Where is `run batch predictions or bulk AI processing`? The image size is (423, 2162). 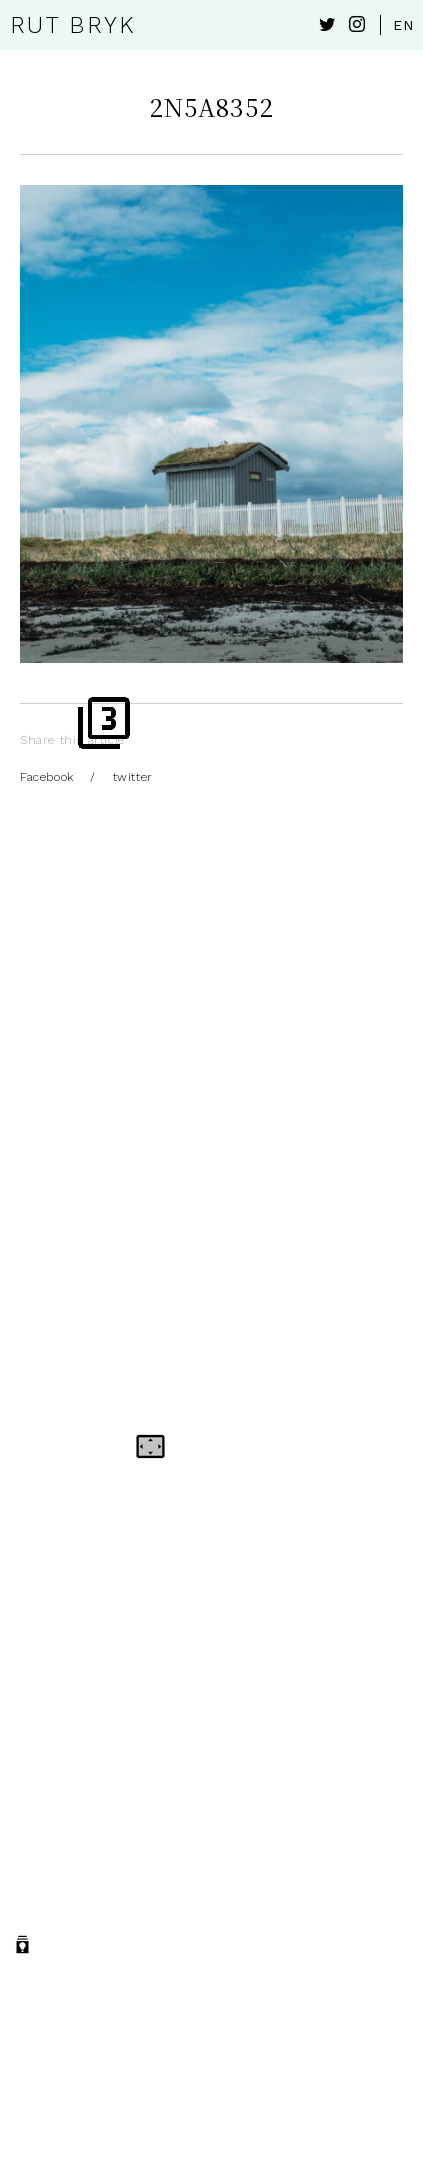 run batch predictions or bulk AI processing is located at coordinates (22, 1944).